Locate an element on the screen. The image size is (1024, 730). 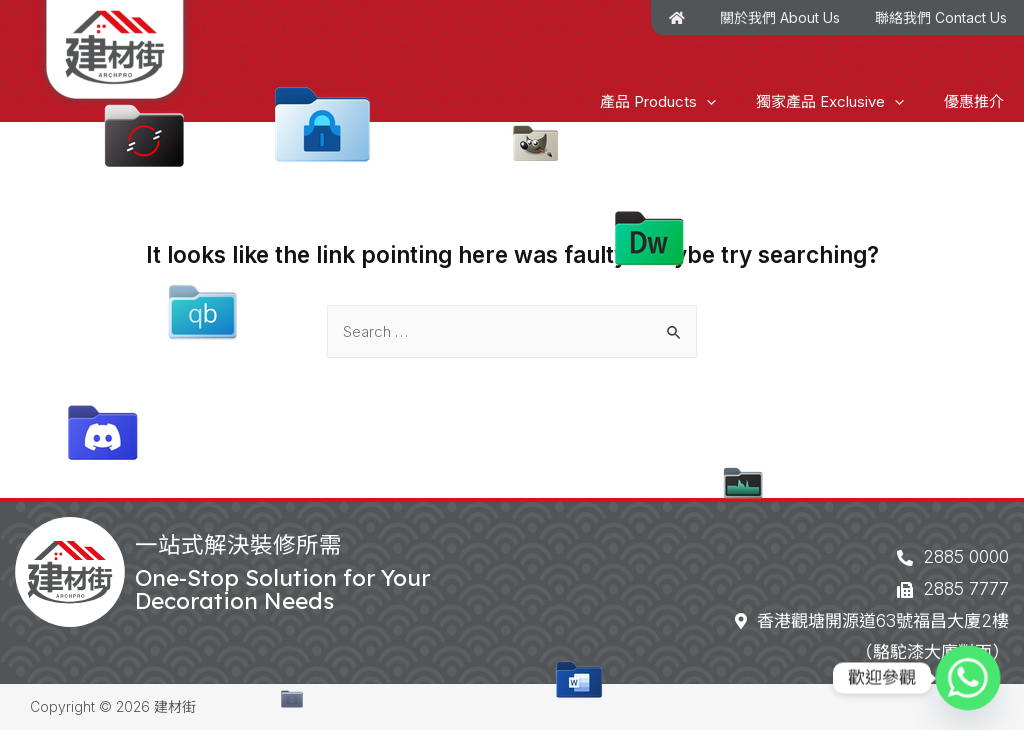
open your videos folder is located at coordinates (292, 699).